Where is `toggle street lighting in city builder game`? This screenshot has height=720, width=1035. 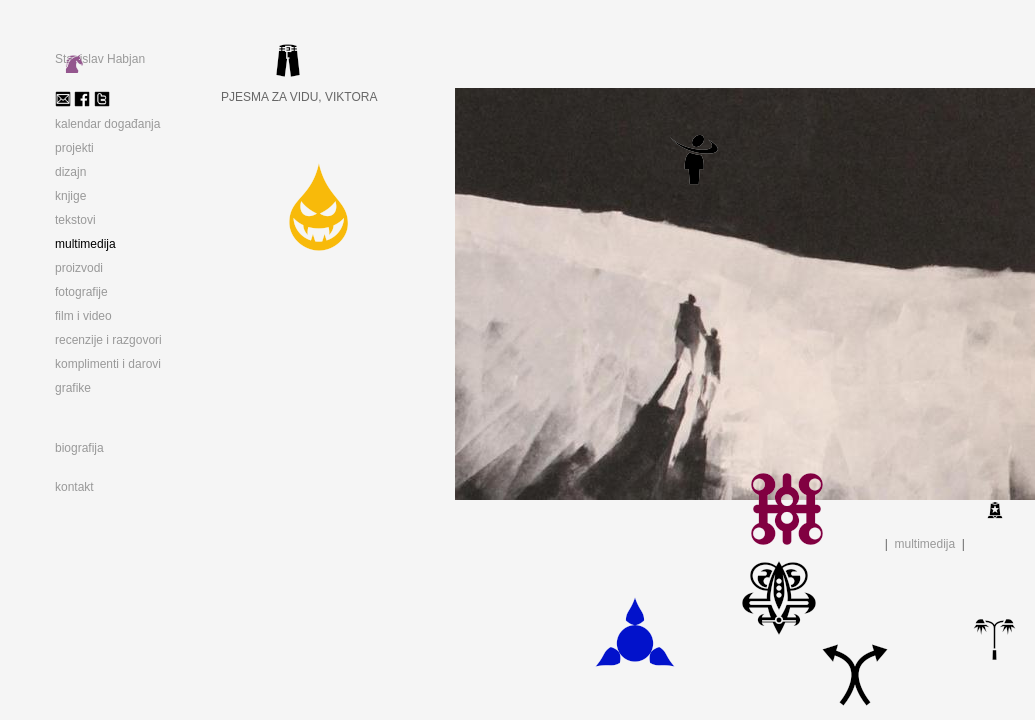 toggle street lighting in city builder game is located at coordinates (994, 639).